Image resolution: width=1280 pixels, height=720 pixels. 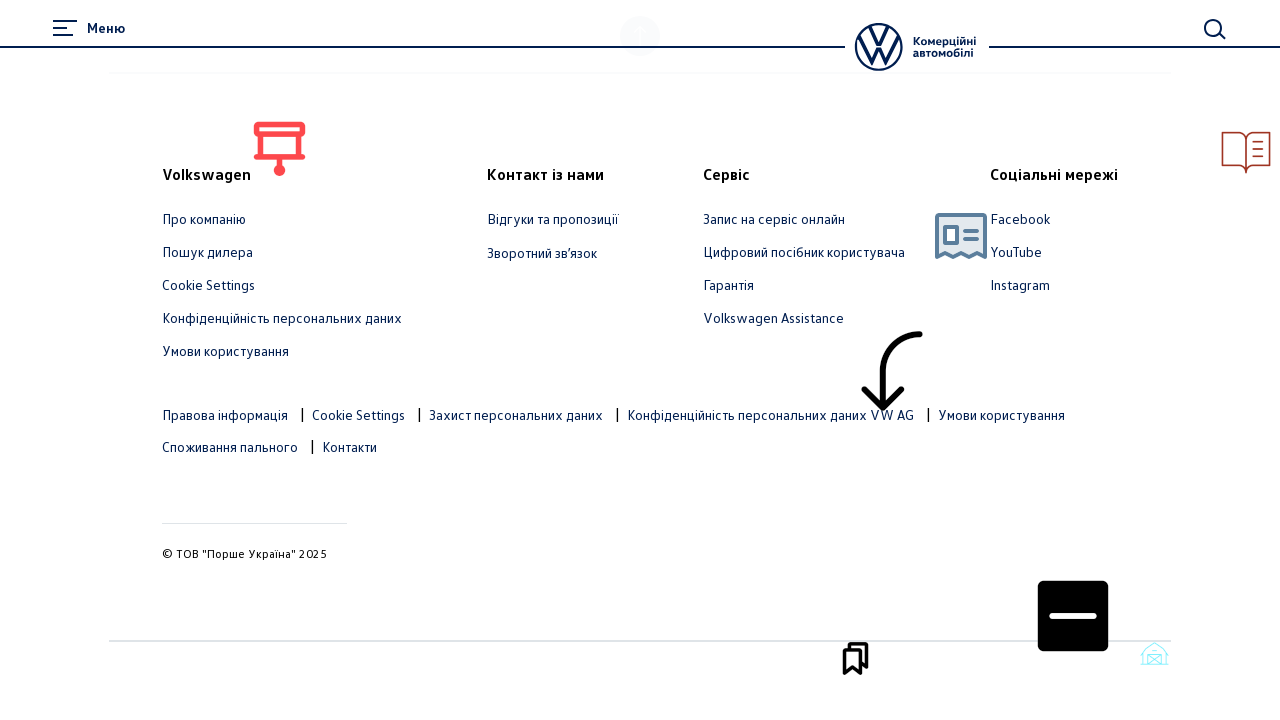 I want to click on view news article or clipping, so click(x=961, y=235).